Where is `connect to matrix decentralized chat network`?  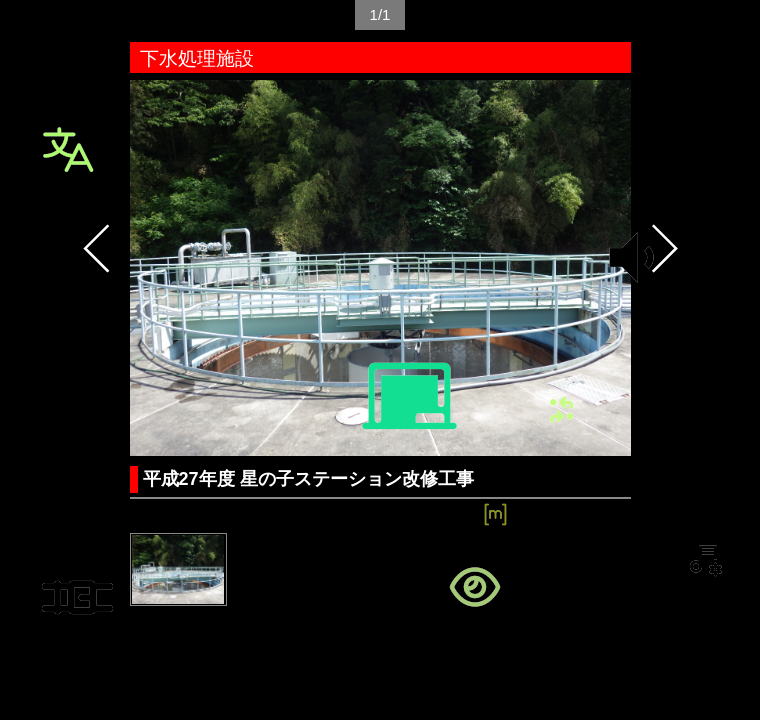
connect to matrix decentralized chat network is located at coordinates (495, 514).